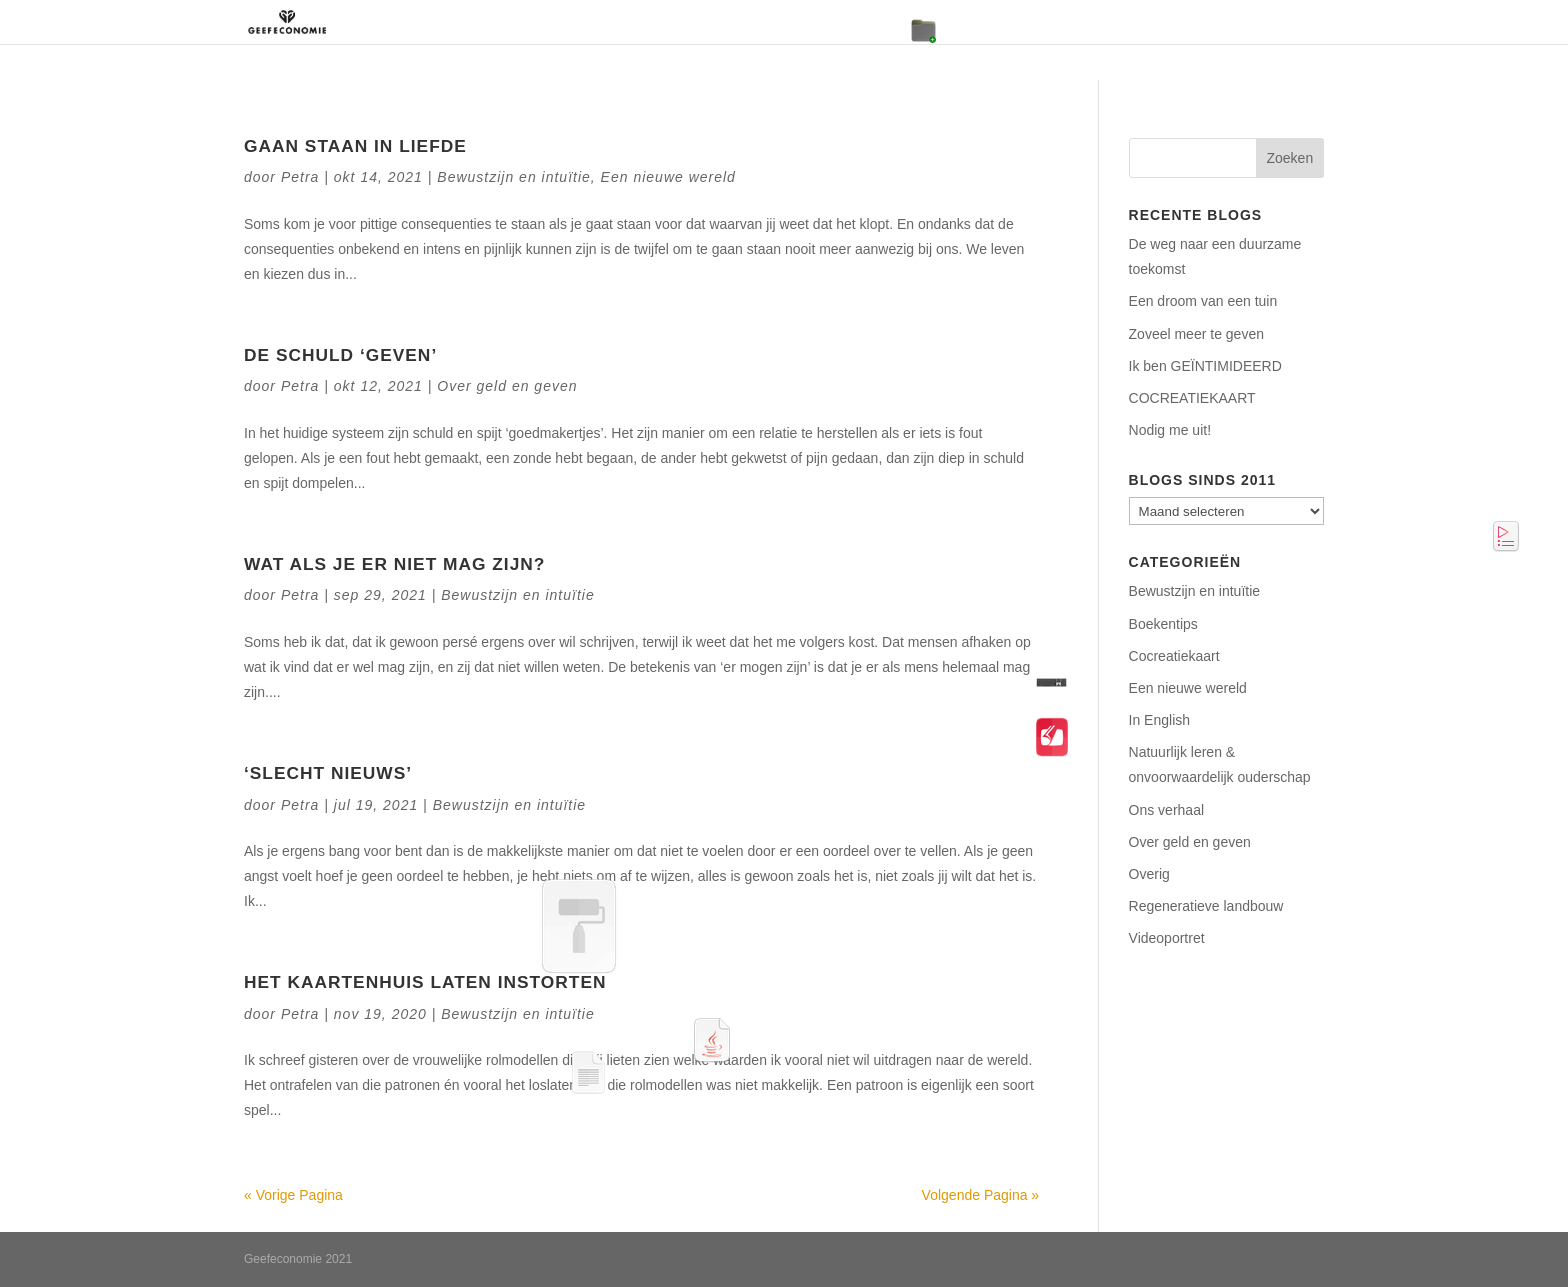 The width and height of the screenshot is (1568, 1287). I want to click on apple magic keyboard with numeric keypad in silver and black, so click(1051, 682).